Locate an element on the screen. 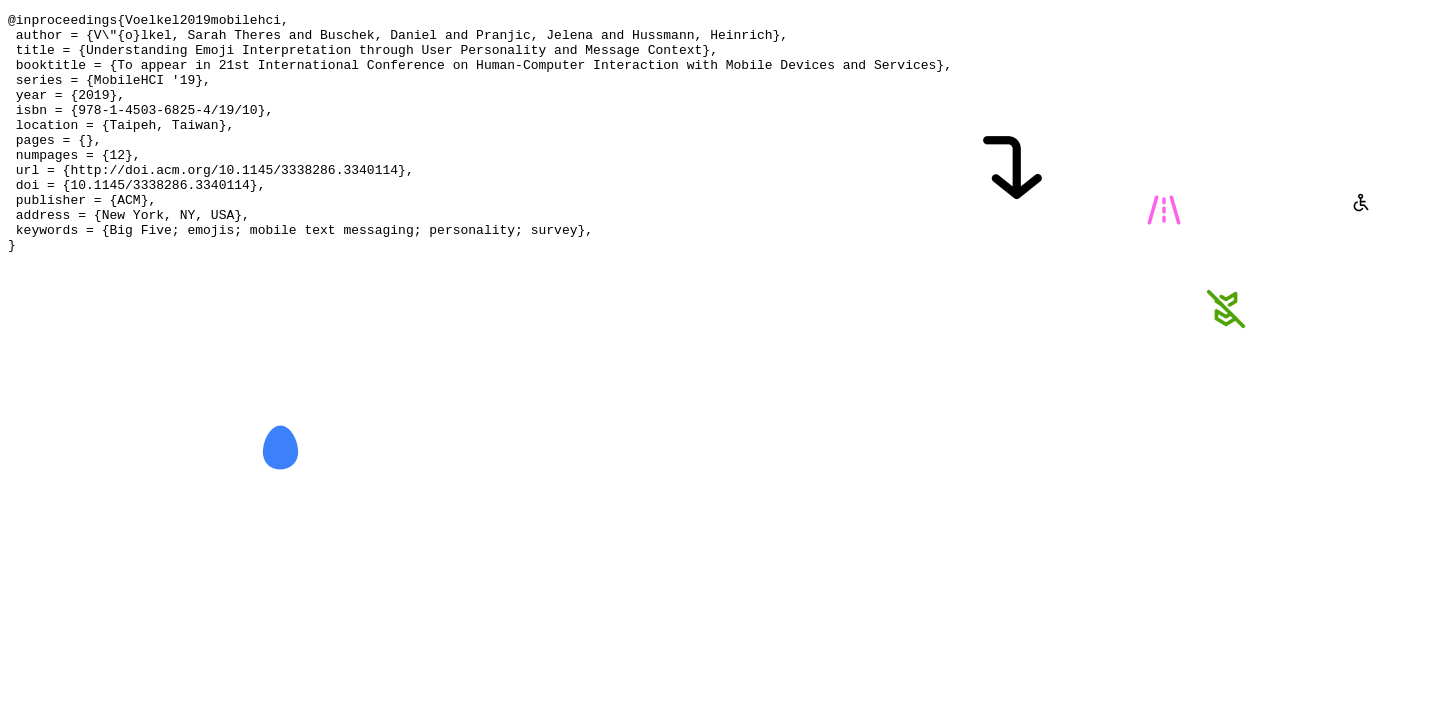  view directions or navigation is located at coordinates (1164, 210).